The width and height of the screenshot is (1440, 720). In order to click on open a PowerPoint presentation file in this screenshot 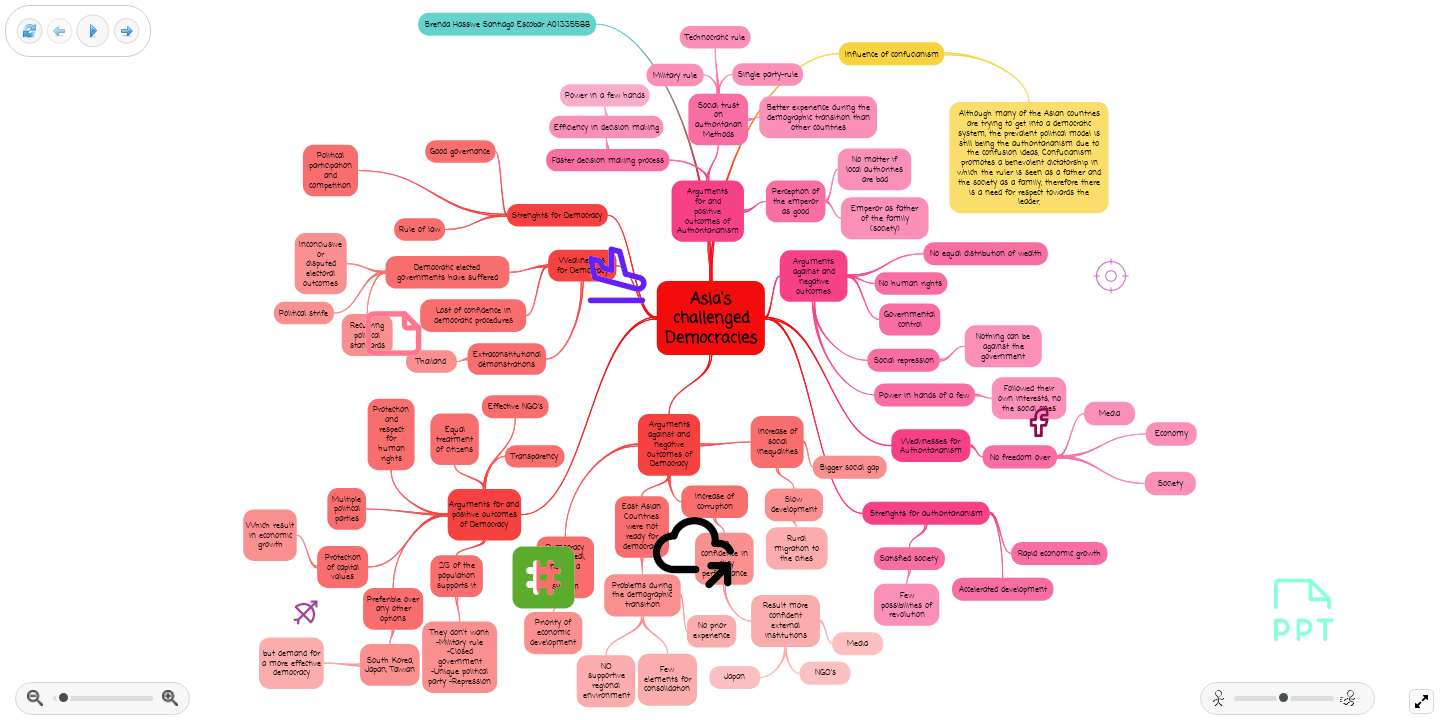, I will do `click(1302, 612)`.